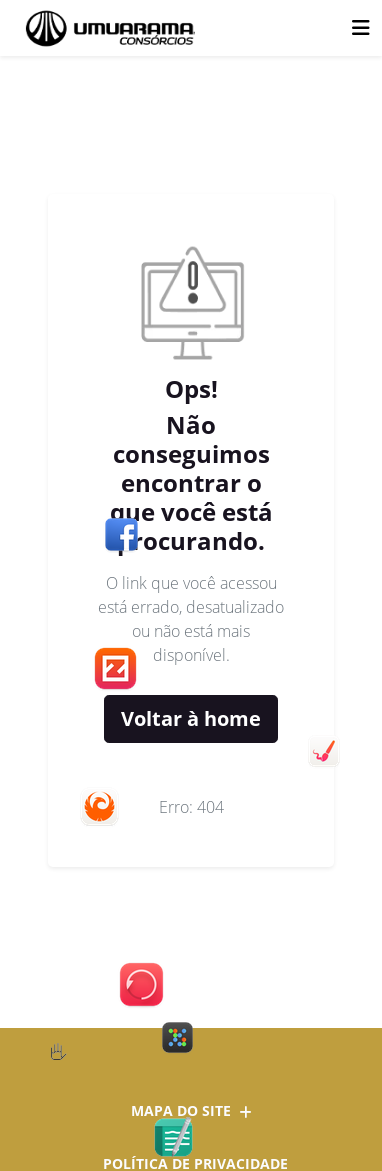  What do you see at coordinates (99, 806) in the screenshot?
I see `open betterbird email client` at bounding box center [99, 806].